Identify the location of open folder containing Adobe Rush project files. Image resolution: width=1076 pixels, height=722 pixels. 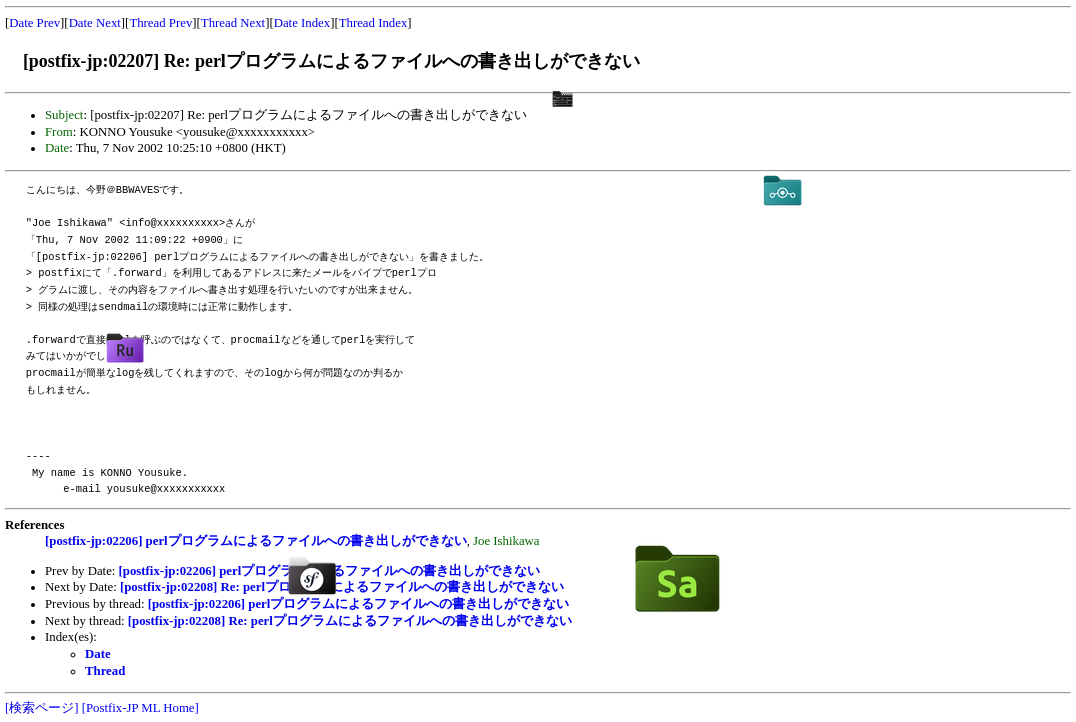
(125, 349).